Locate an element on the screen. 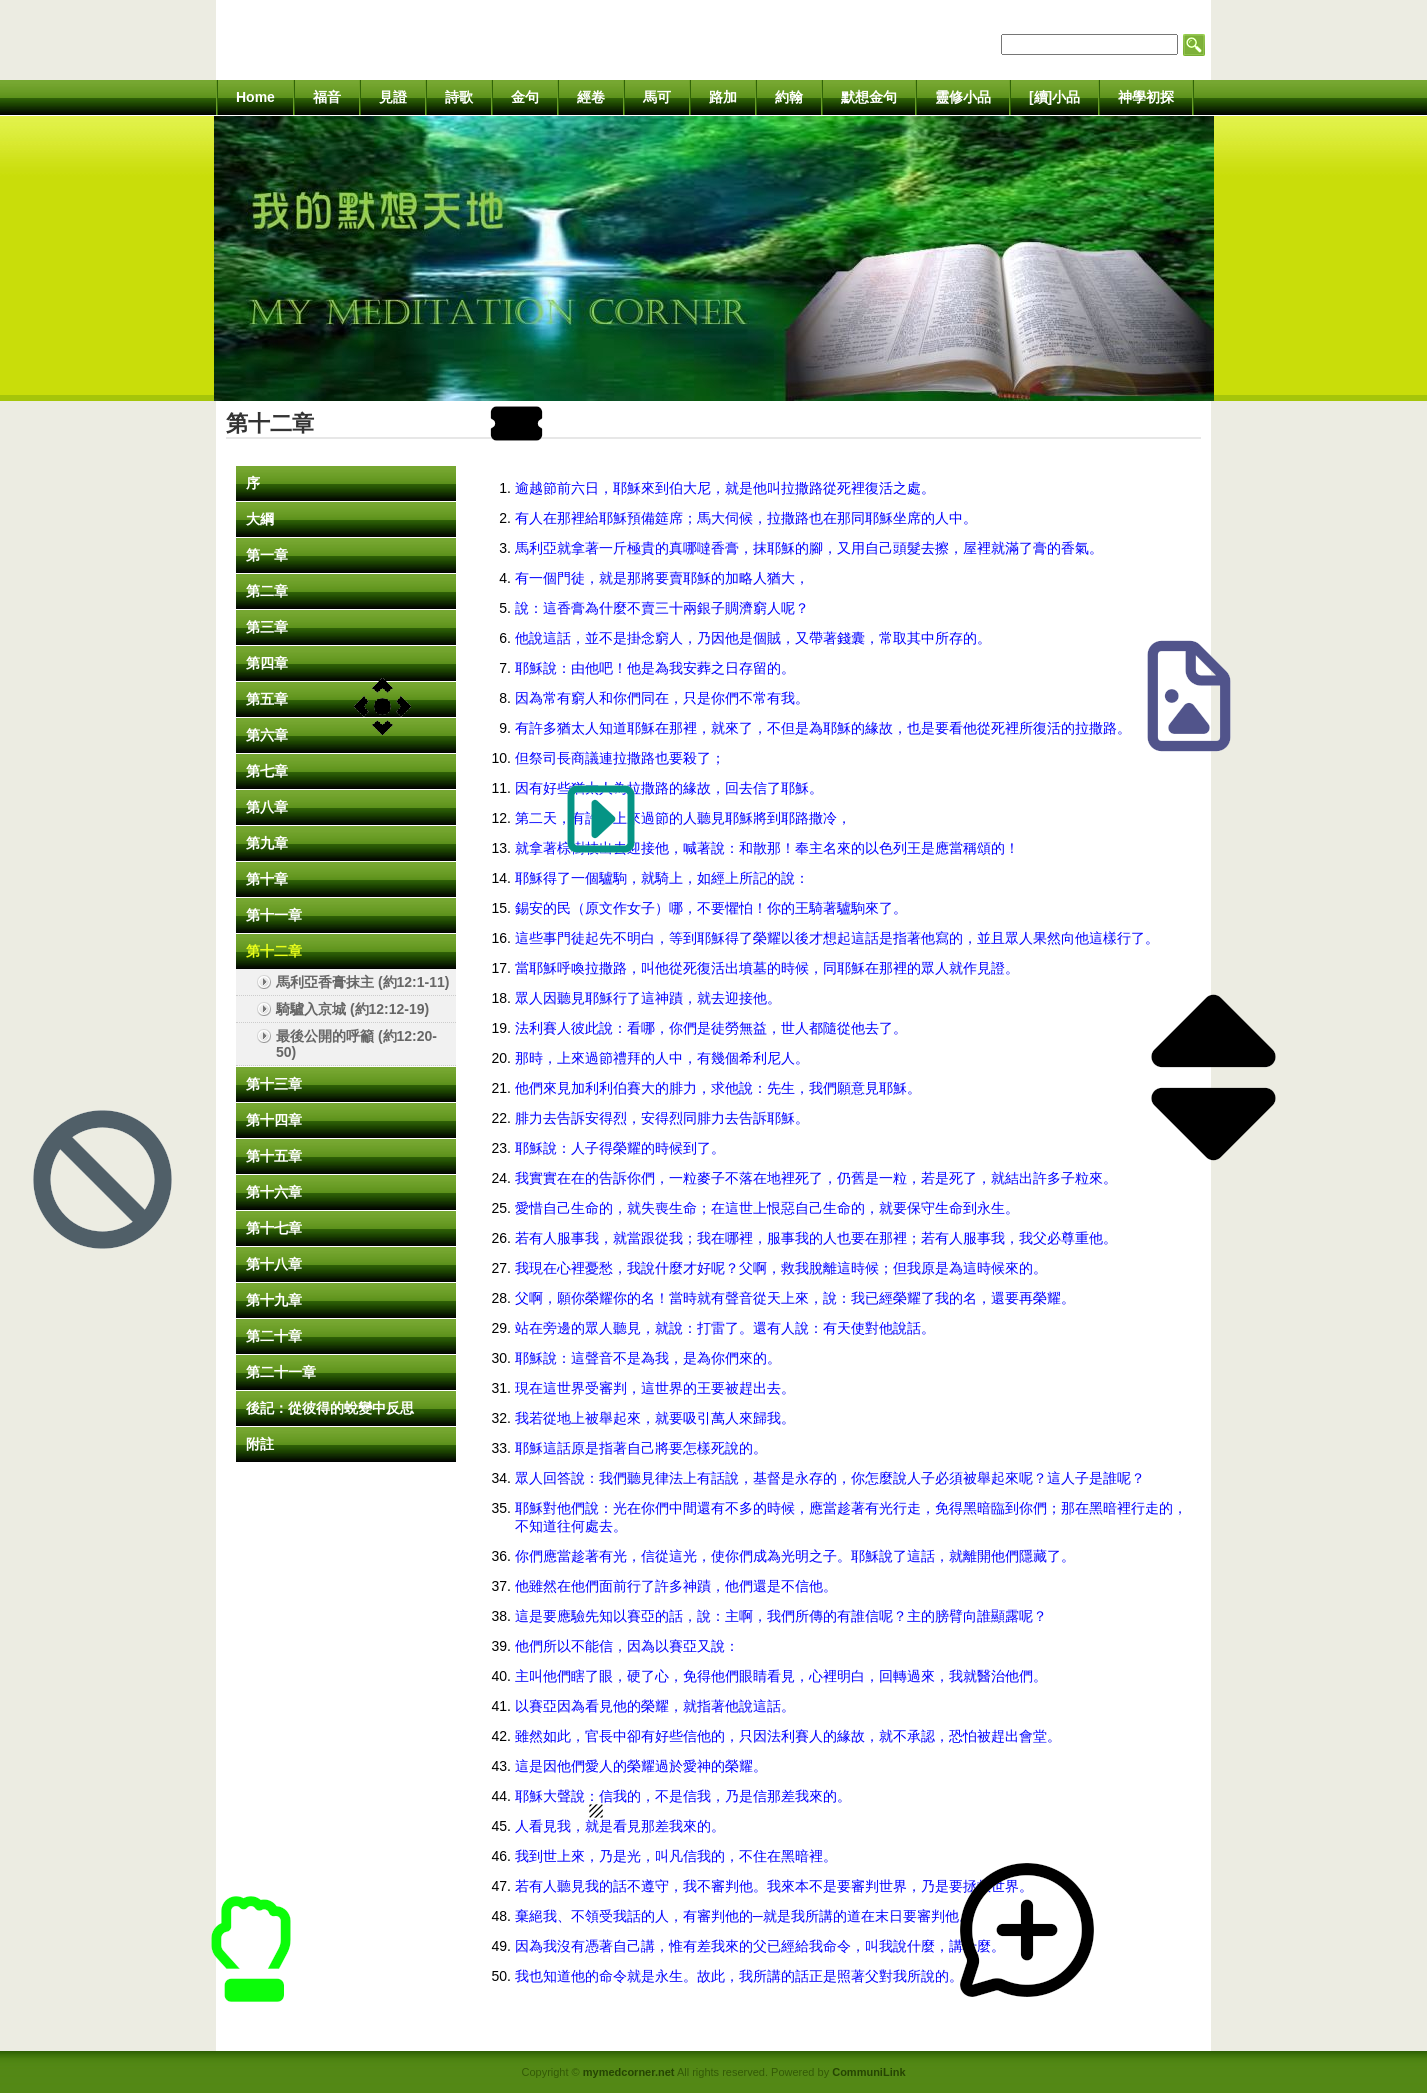 The height and width of the screenshot is (2093, 1427). play media or start video is located at coordinates (601, 819).